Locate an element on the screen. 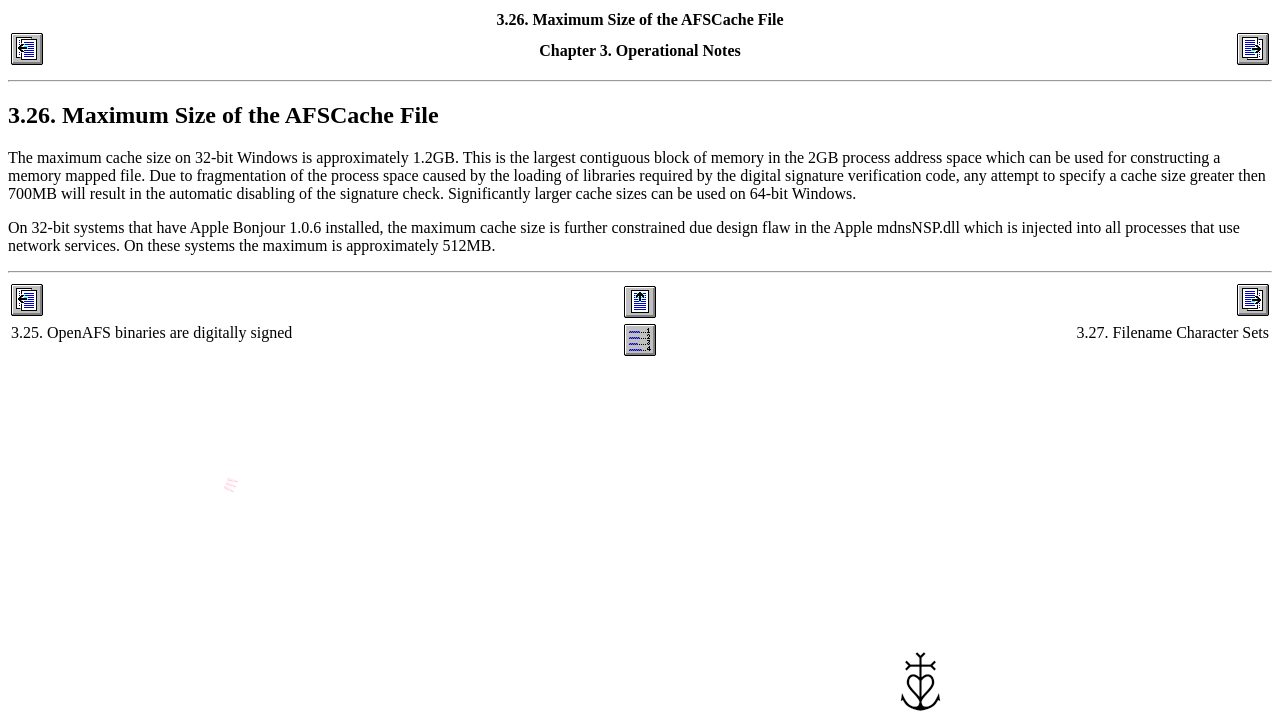 The height and width of the screenshot is (720, 1280). ammunition or bullet inventory indicator is located at coordinates (231, 485).